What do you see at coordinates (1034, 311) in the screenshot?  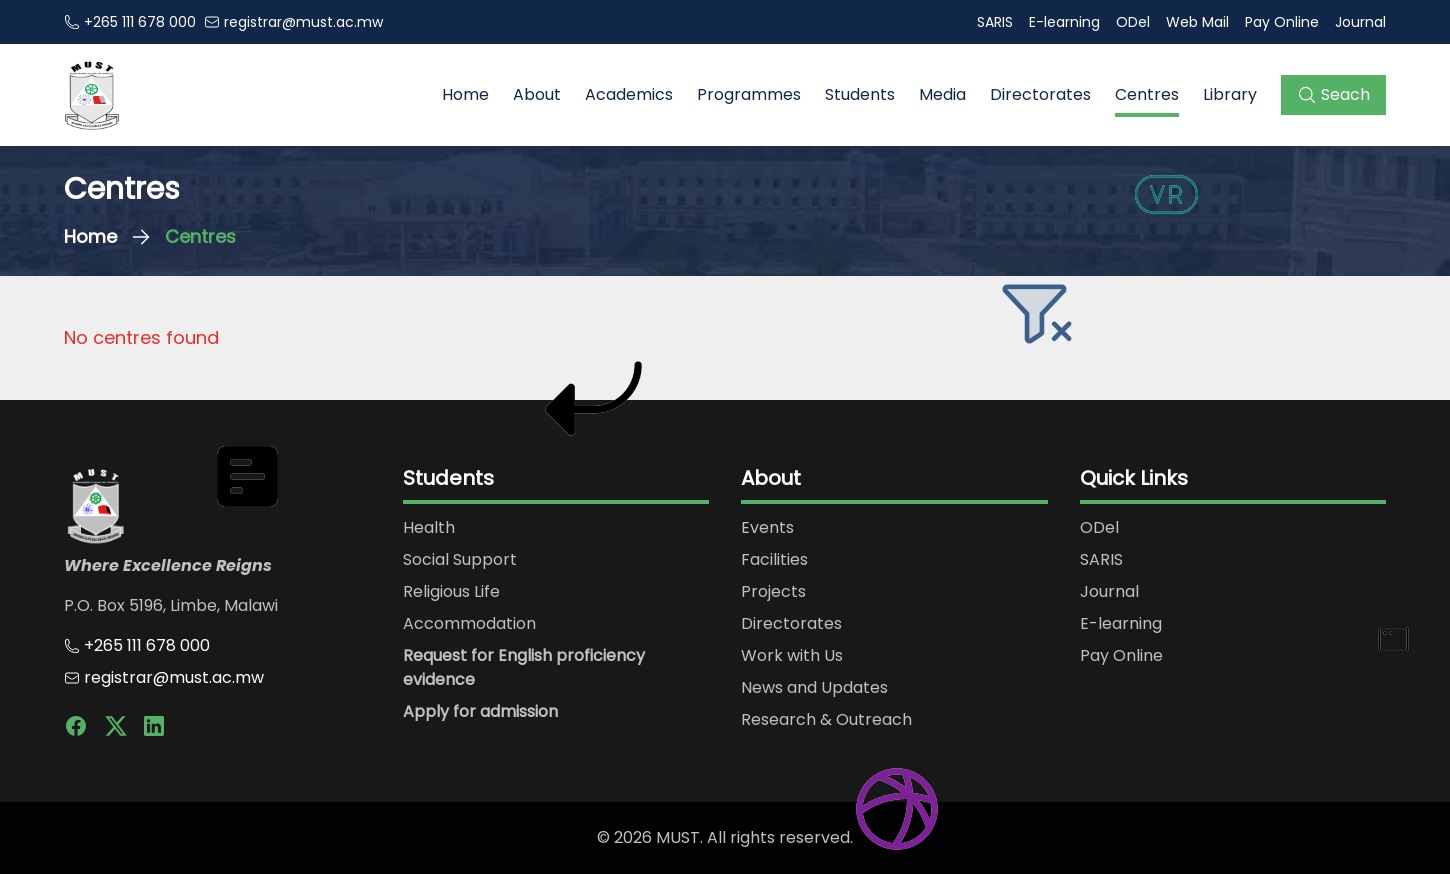 I see `clear all active filters` at bounding box center [1034, 311].